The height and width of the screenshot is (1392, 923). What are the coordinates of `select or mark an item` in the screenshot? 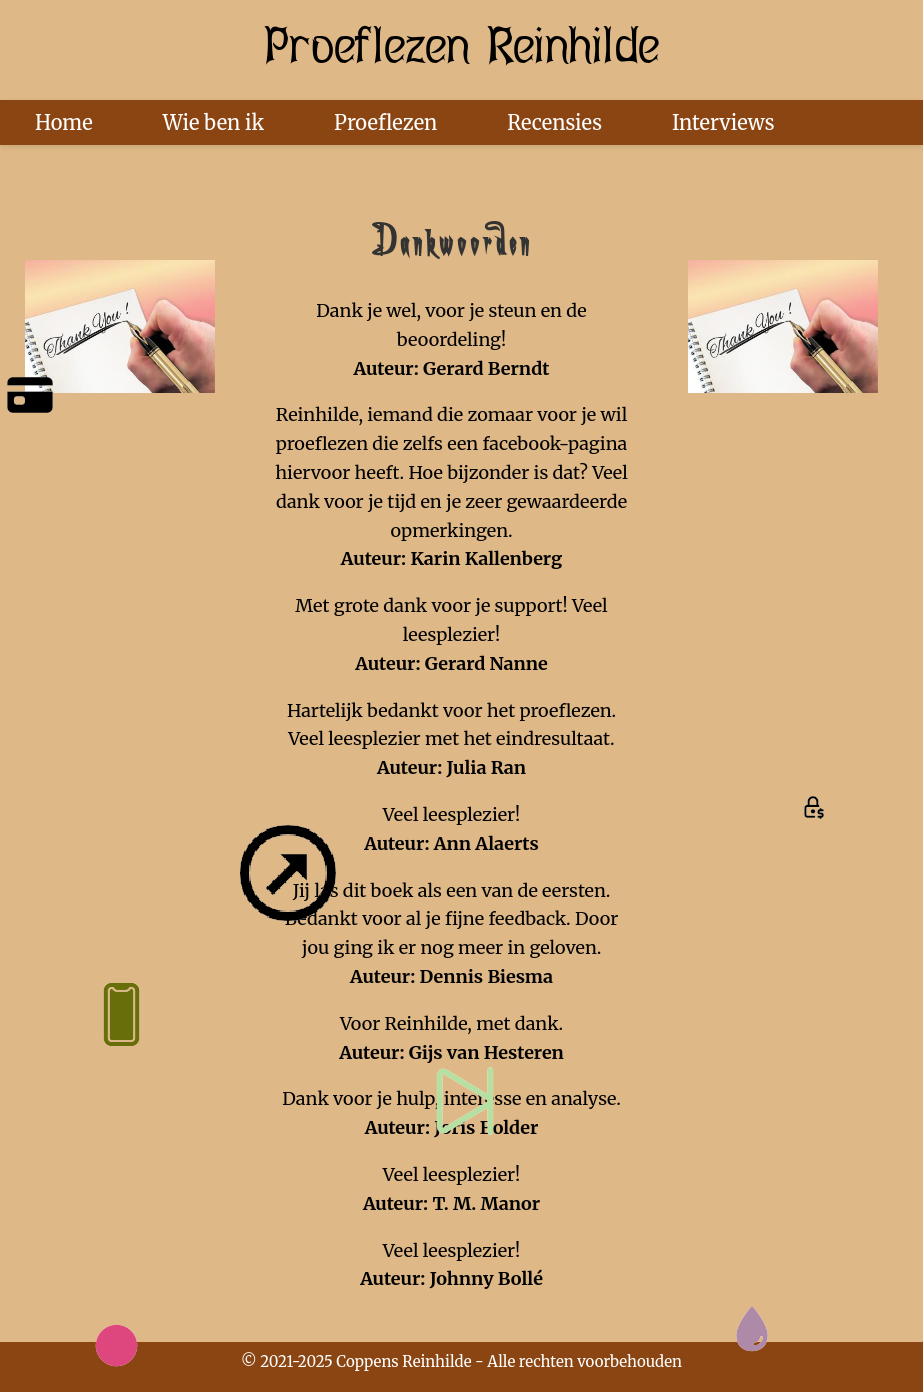 It's located at (116, 1345).